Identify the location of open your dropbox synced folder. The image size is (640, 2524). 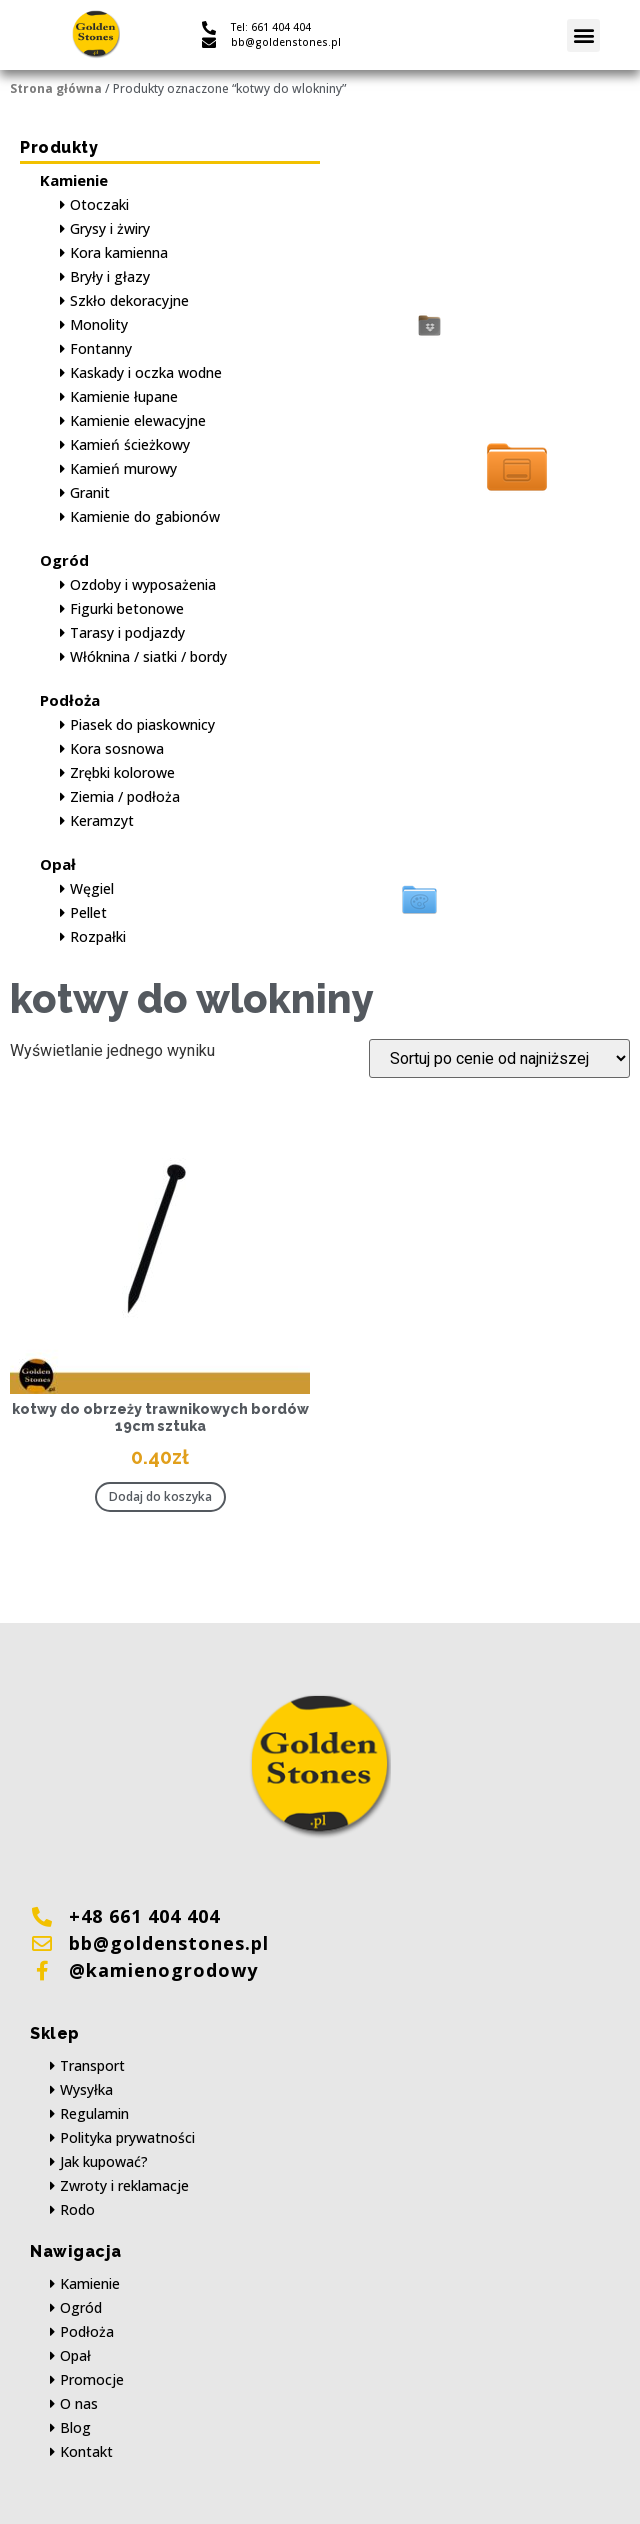
(429, 325).